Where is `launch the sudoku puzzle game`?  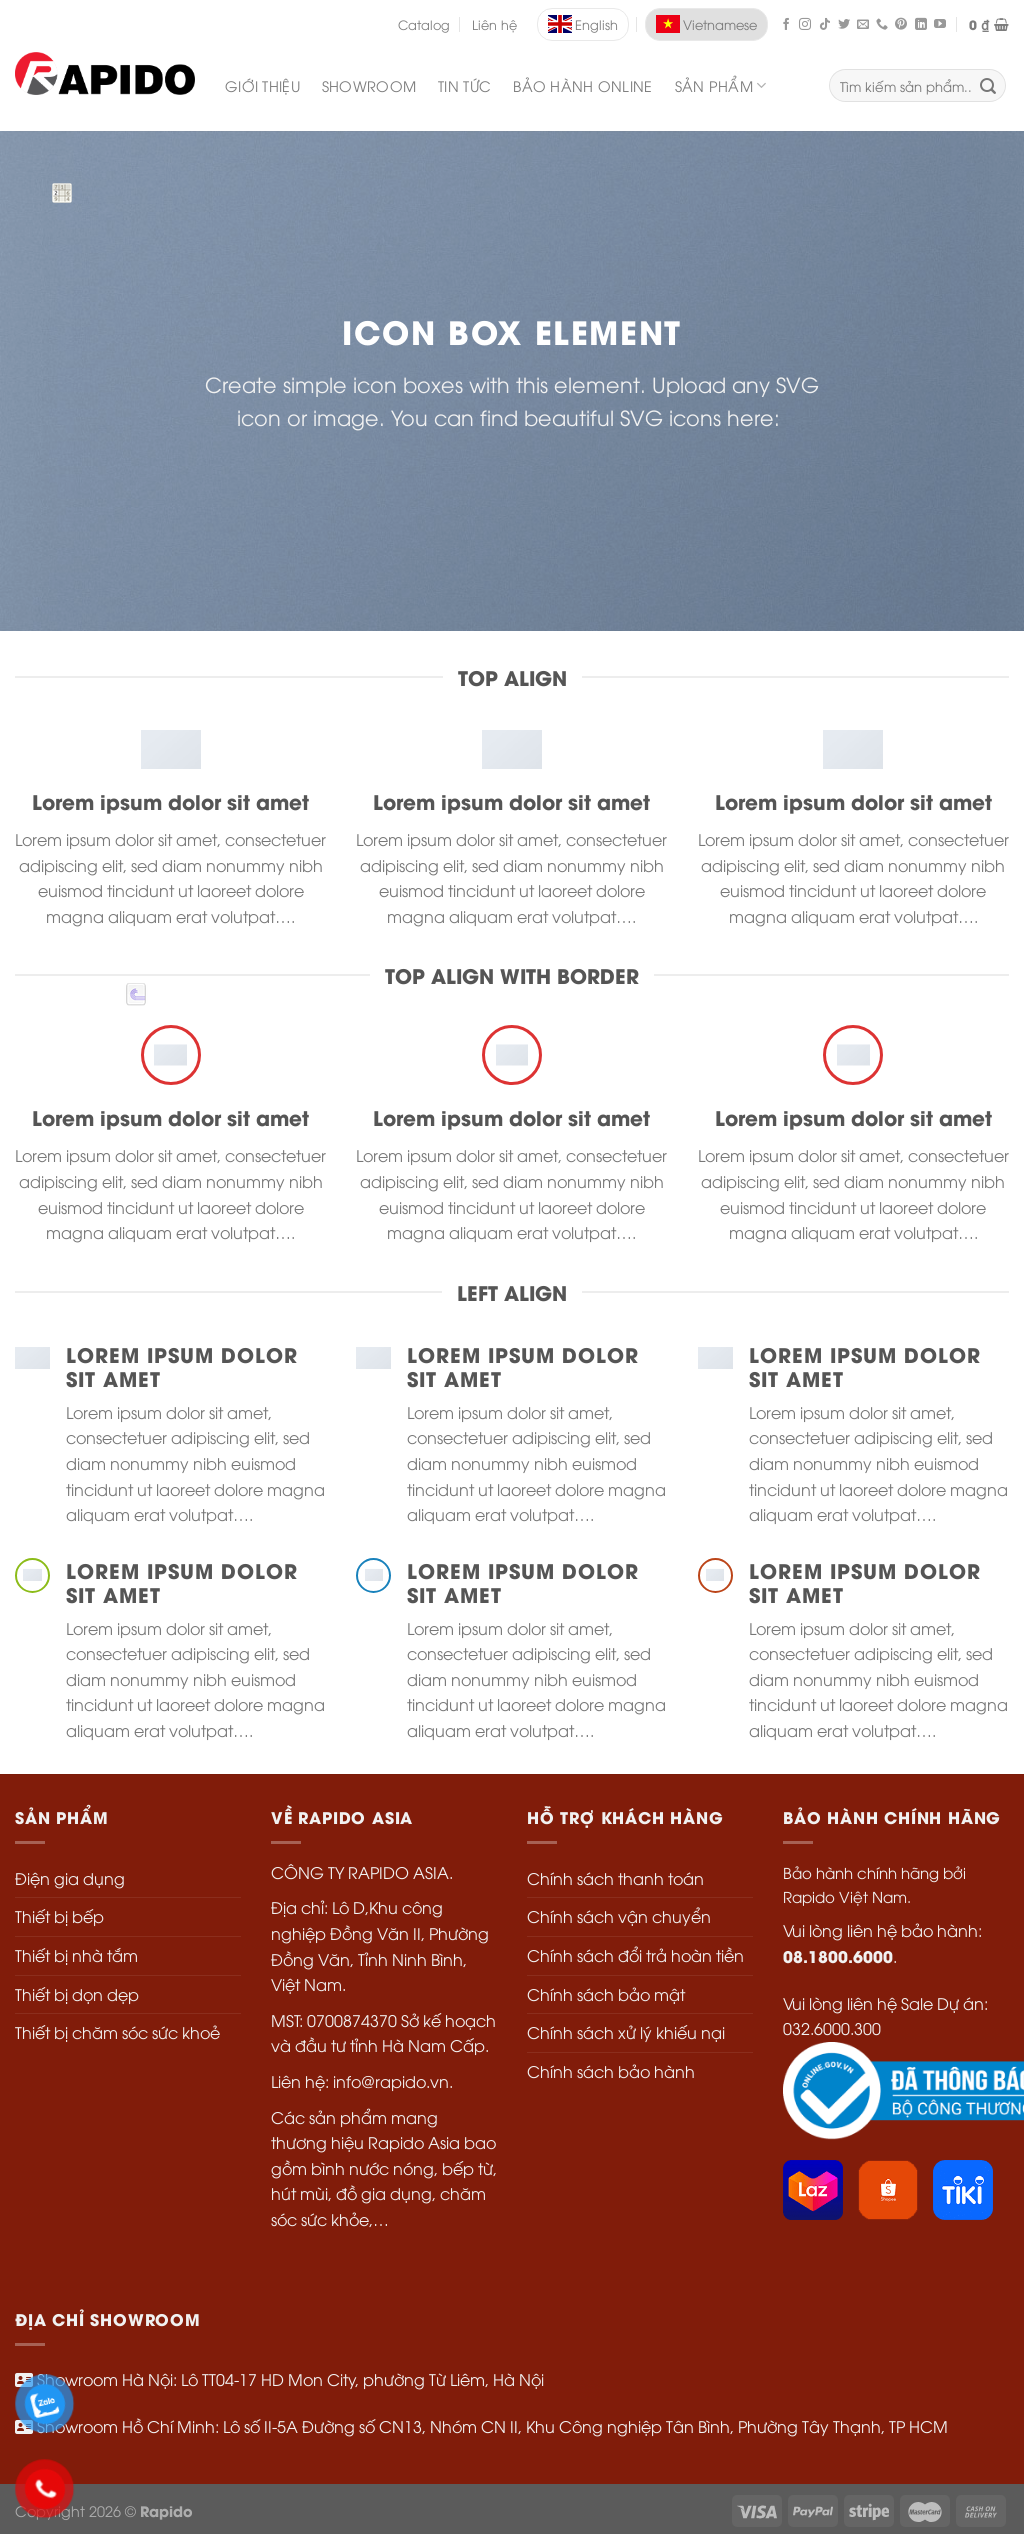
launch the sudoku puzzle game is located at coordinates (62, 193).